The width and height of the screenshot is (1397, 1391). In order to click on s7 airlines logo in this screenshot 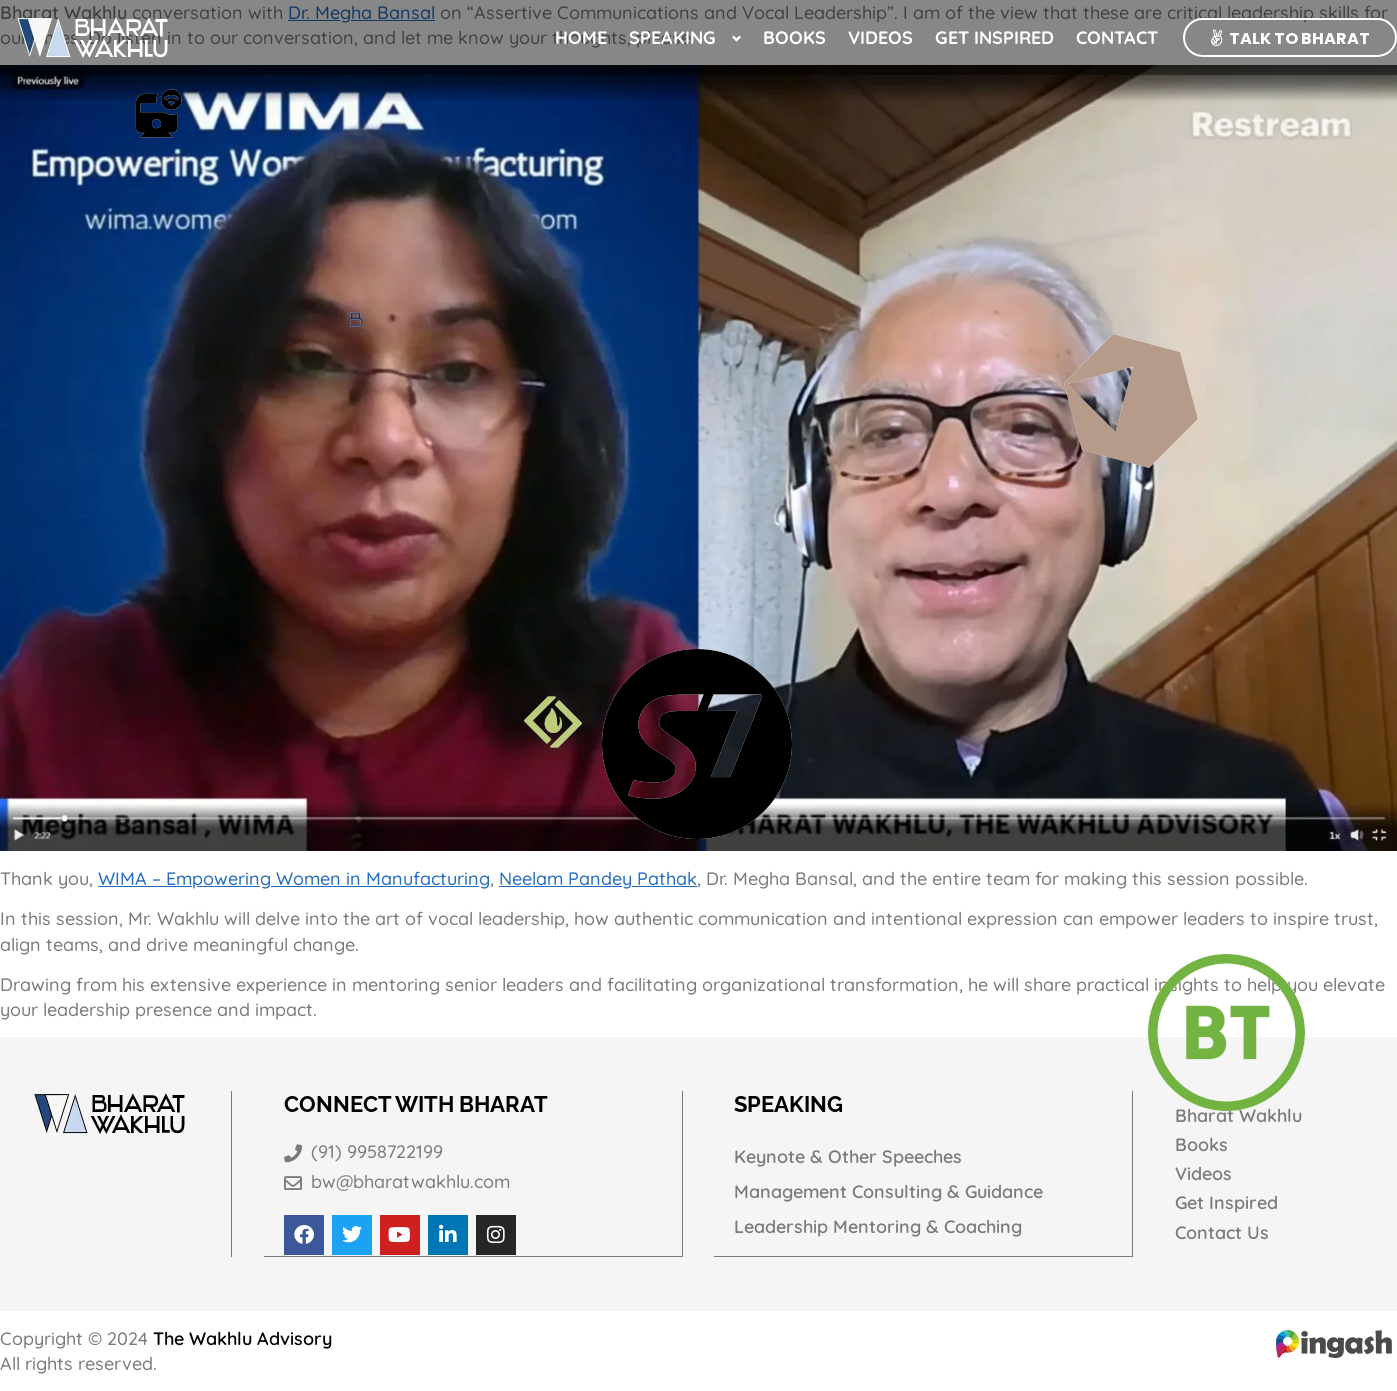, I will do `click(697, 744)`.